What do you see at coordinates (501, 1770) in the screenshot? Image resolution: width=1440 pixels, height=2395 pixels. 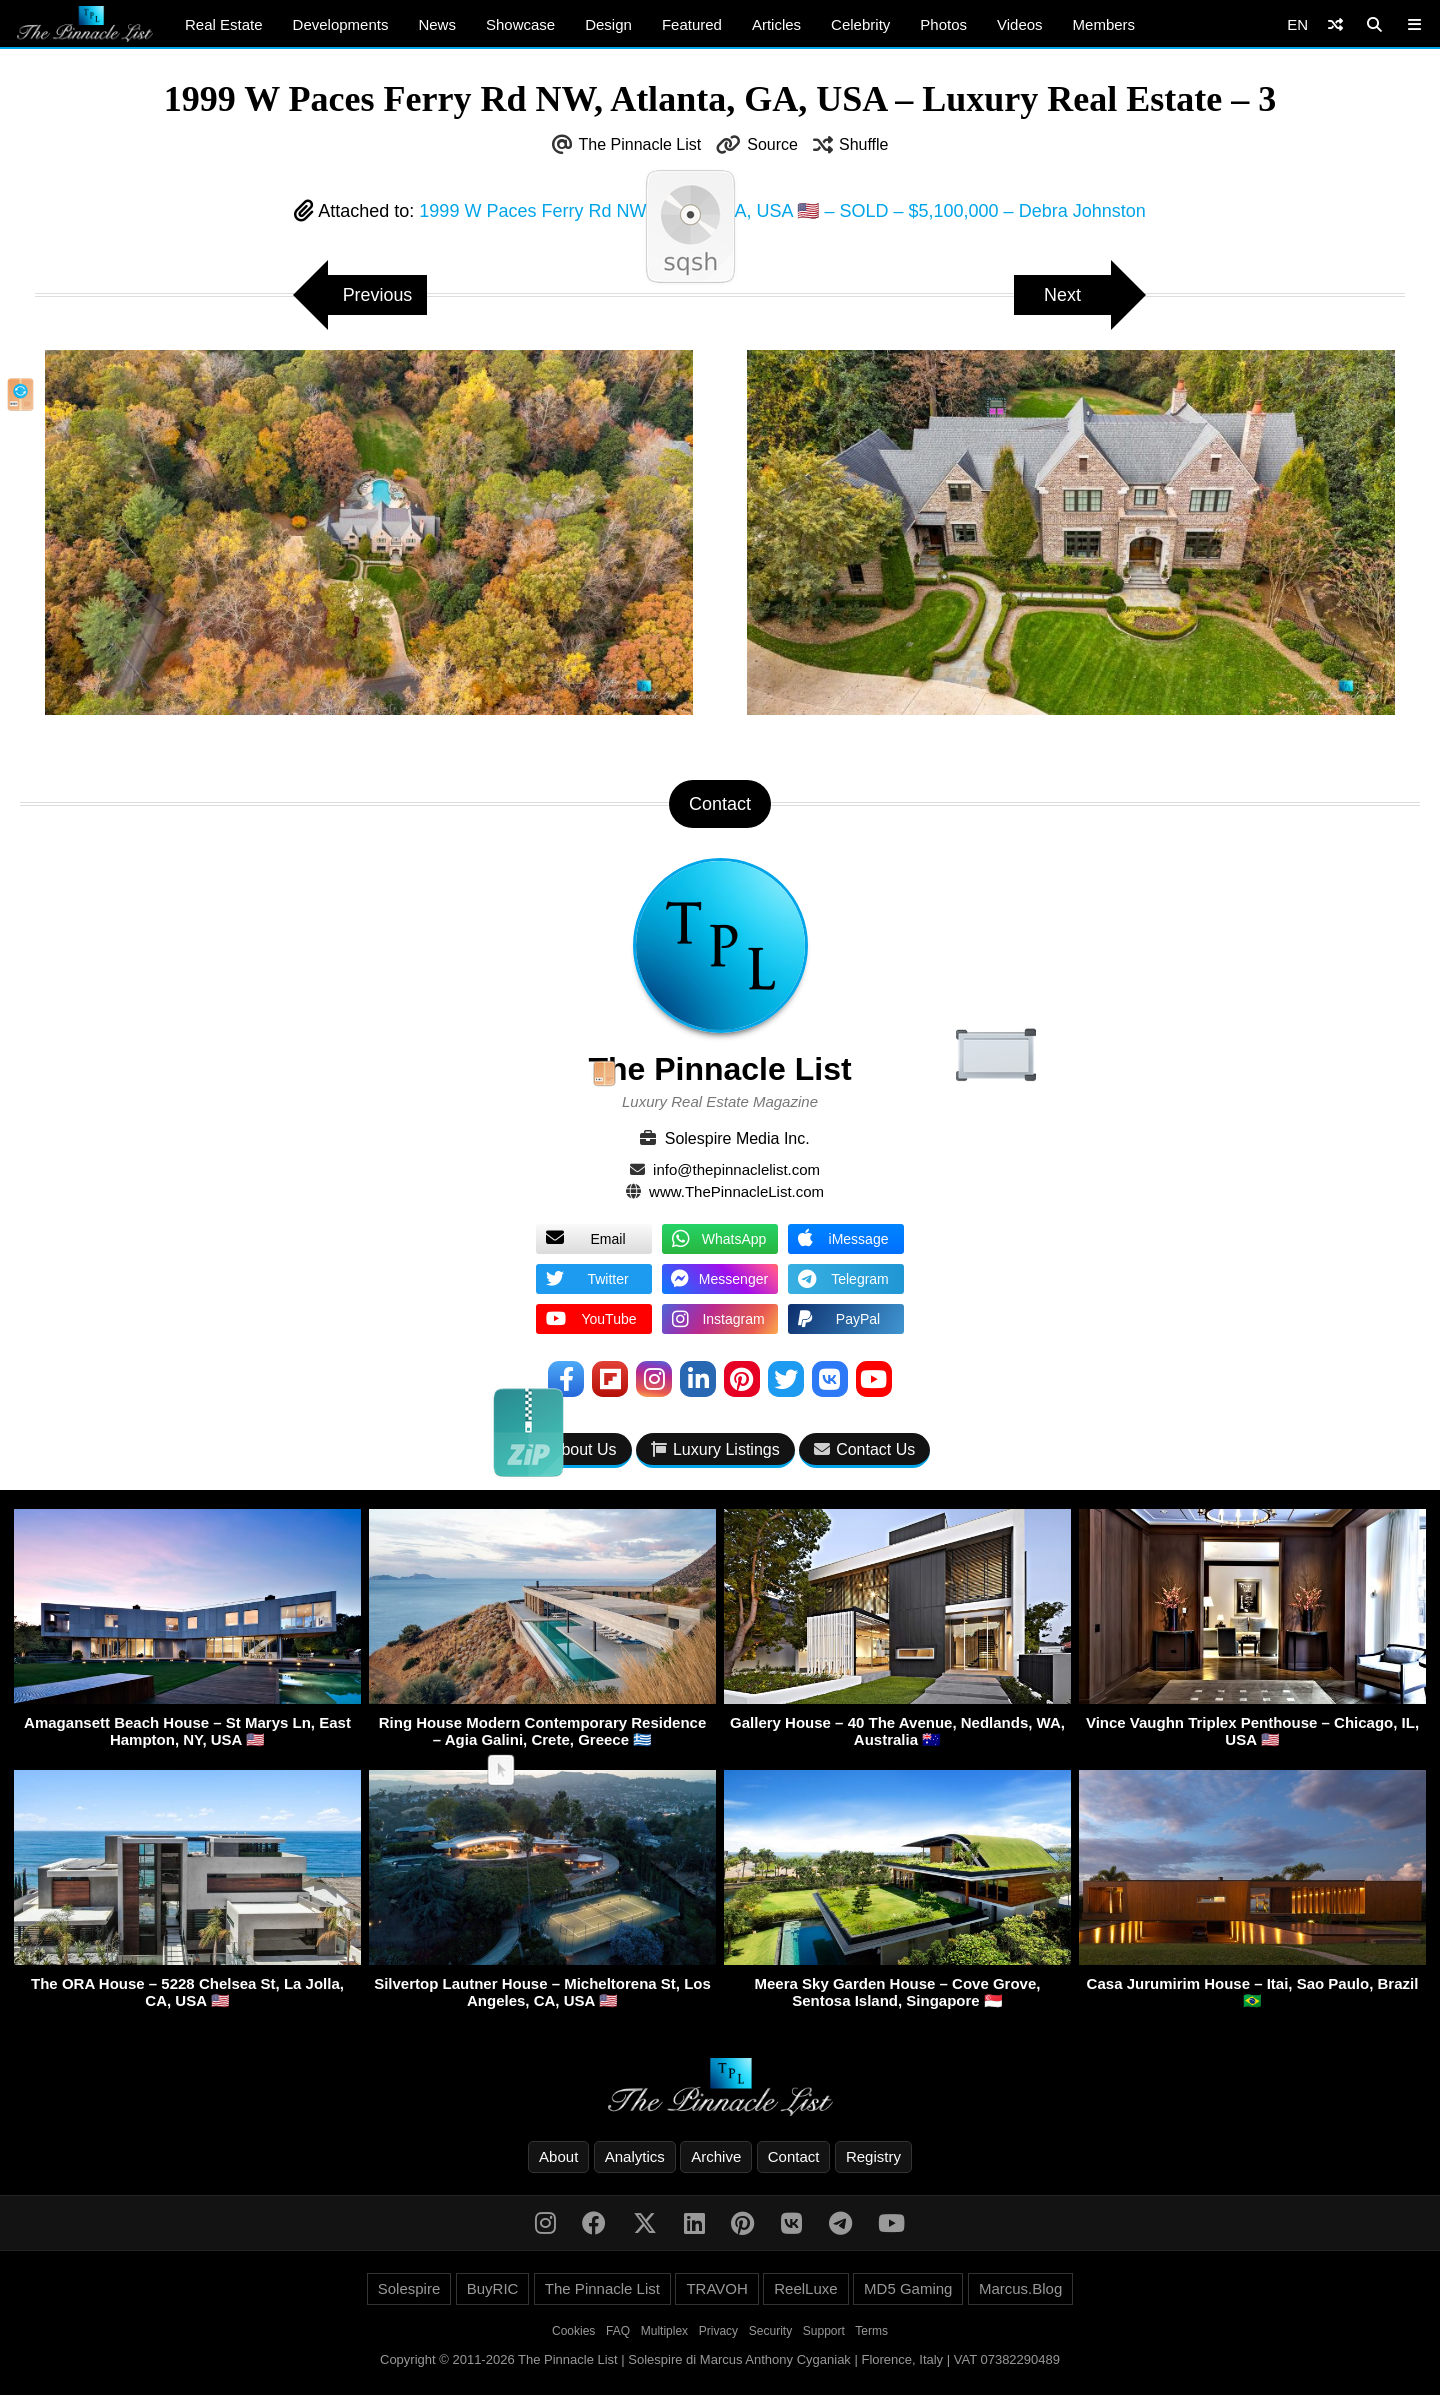 I see `cursor image file type` at bounding box center [501, 1770].